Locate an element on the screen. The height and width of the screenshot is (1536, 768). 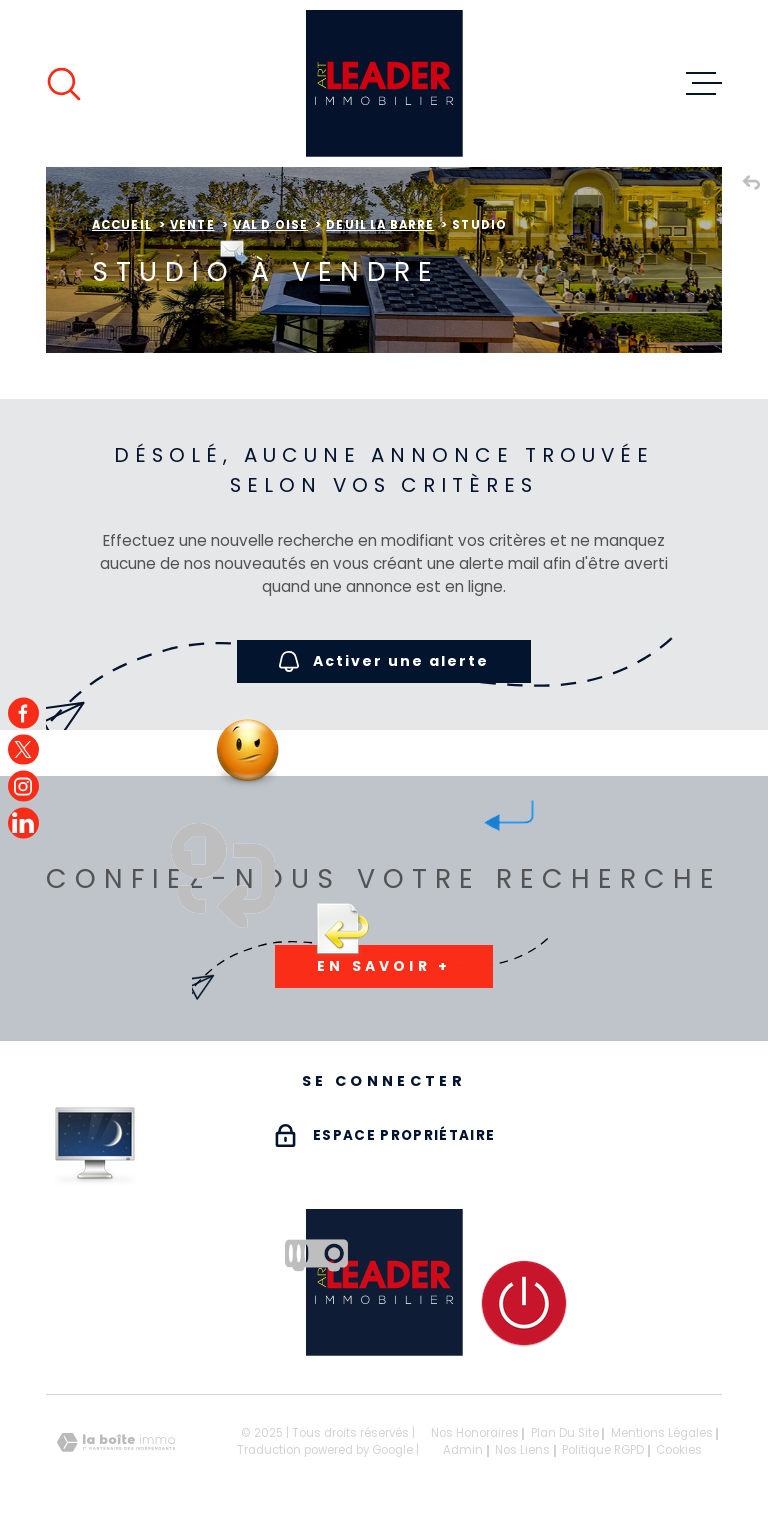
revert document to previous version is located at coordinates (340, 928).